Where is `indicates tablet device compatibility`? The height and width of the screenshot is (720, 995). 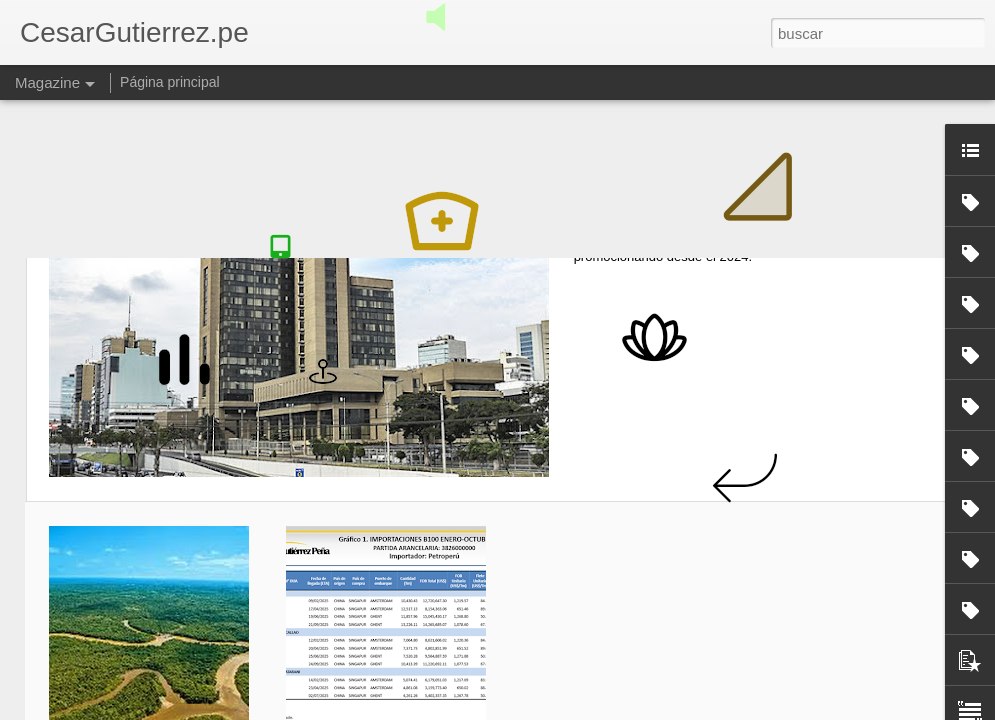 indicates tablet device compatibility is located at coordinates (280, 246).